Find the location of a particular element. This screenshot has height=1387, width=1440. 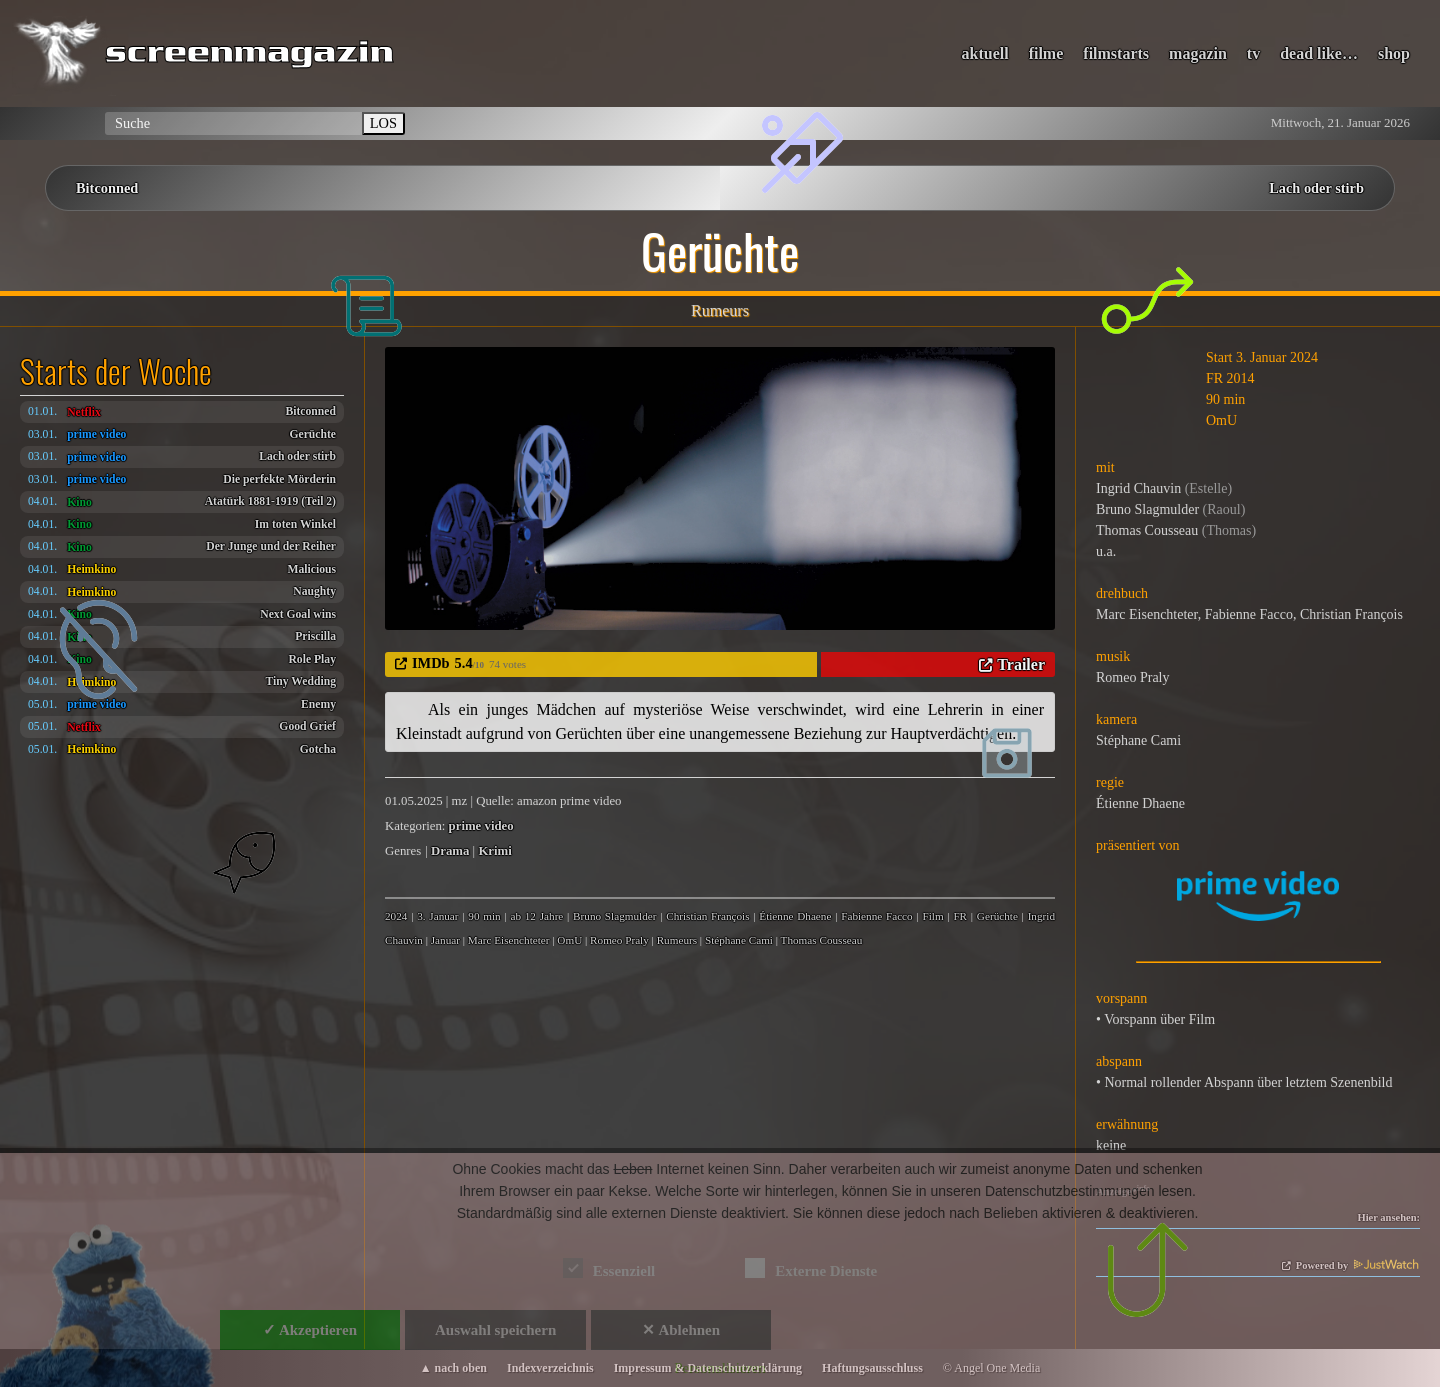

indicates a workflow or process flow direction is located at coordinates (1147, 300).